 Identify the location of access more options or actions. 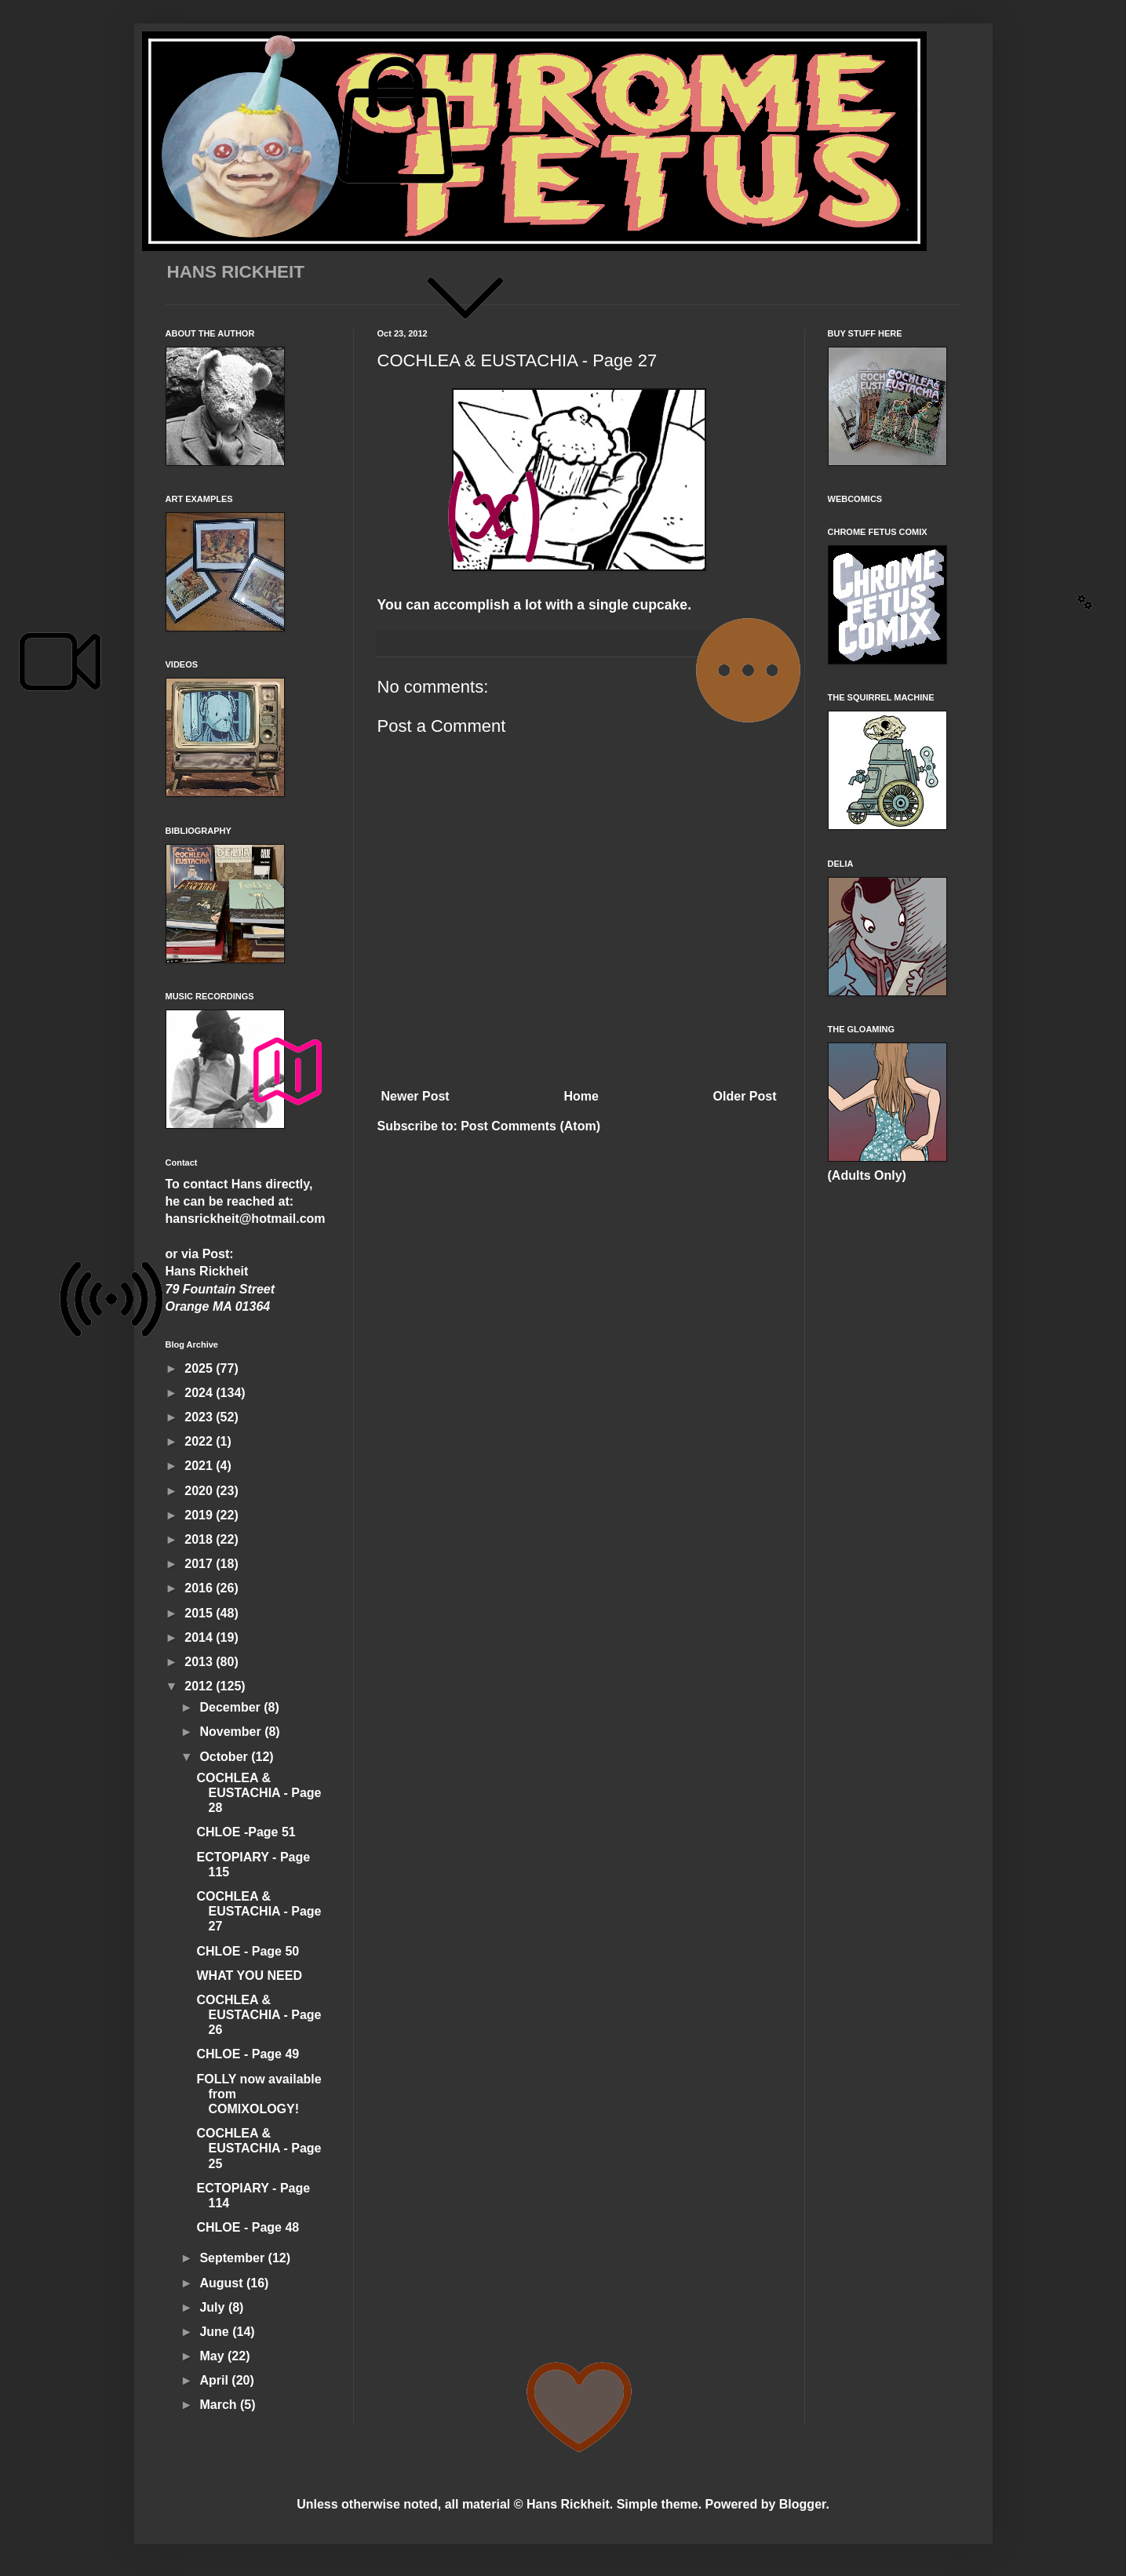
(748, 670).